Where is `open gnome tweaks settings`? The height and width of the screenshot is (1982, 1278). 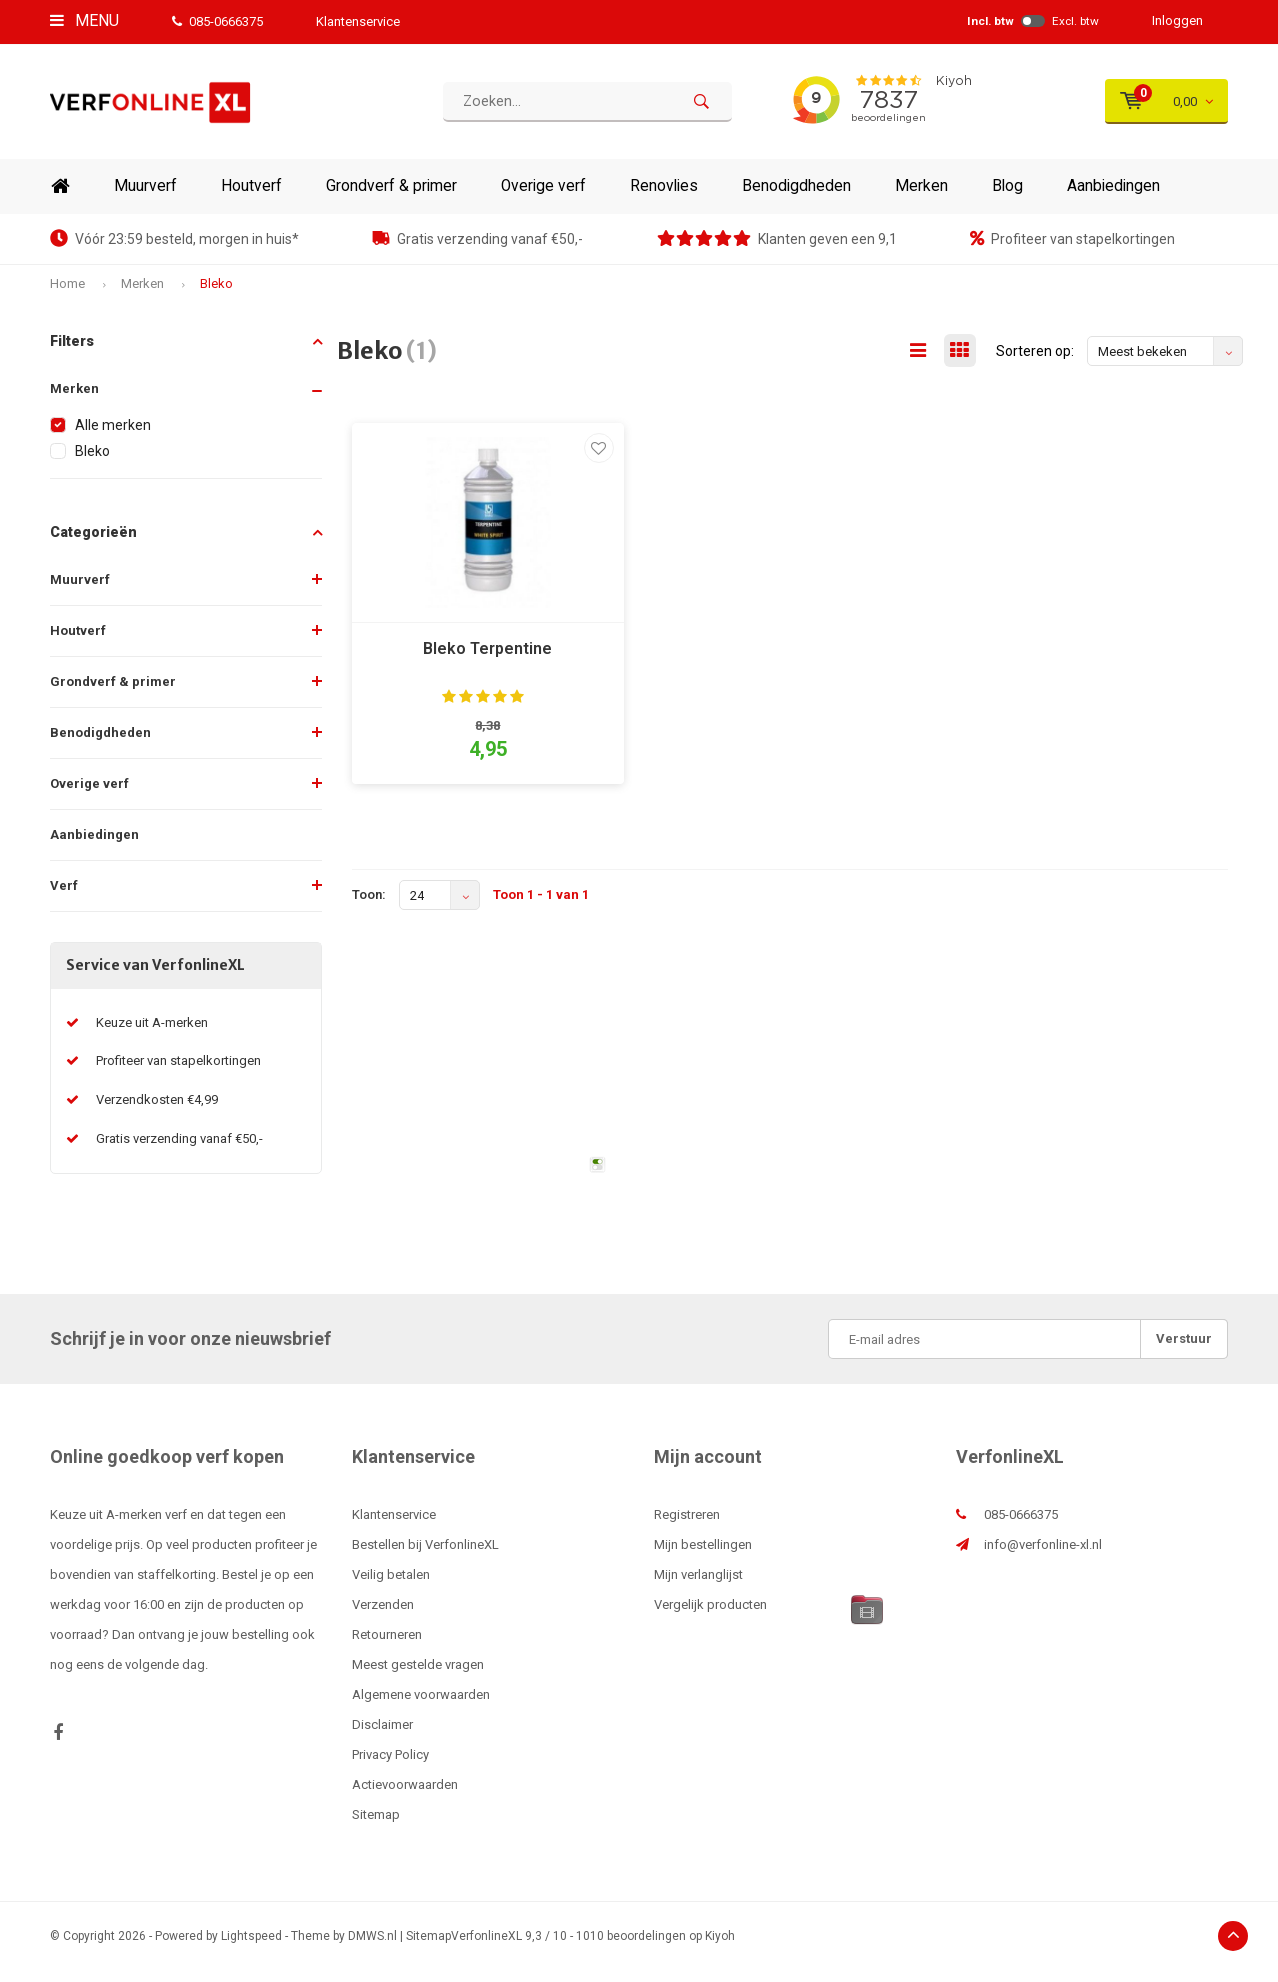
open gnome tweaks settings is located at coordinates (597, 1164).